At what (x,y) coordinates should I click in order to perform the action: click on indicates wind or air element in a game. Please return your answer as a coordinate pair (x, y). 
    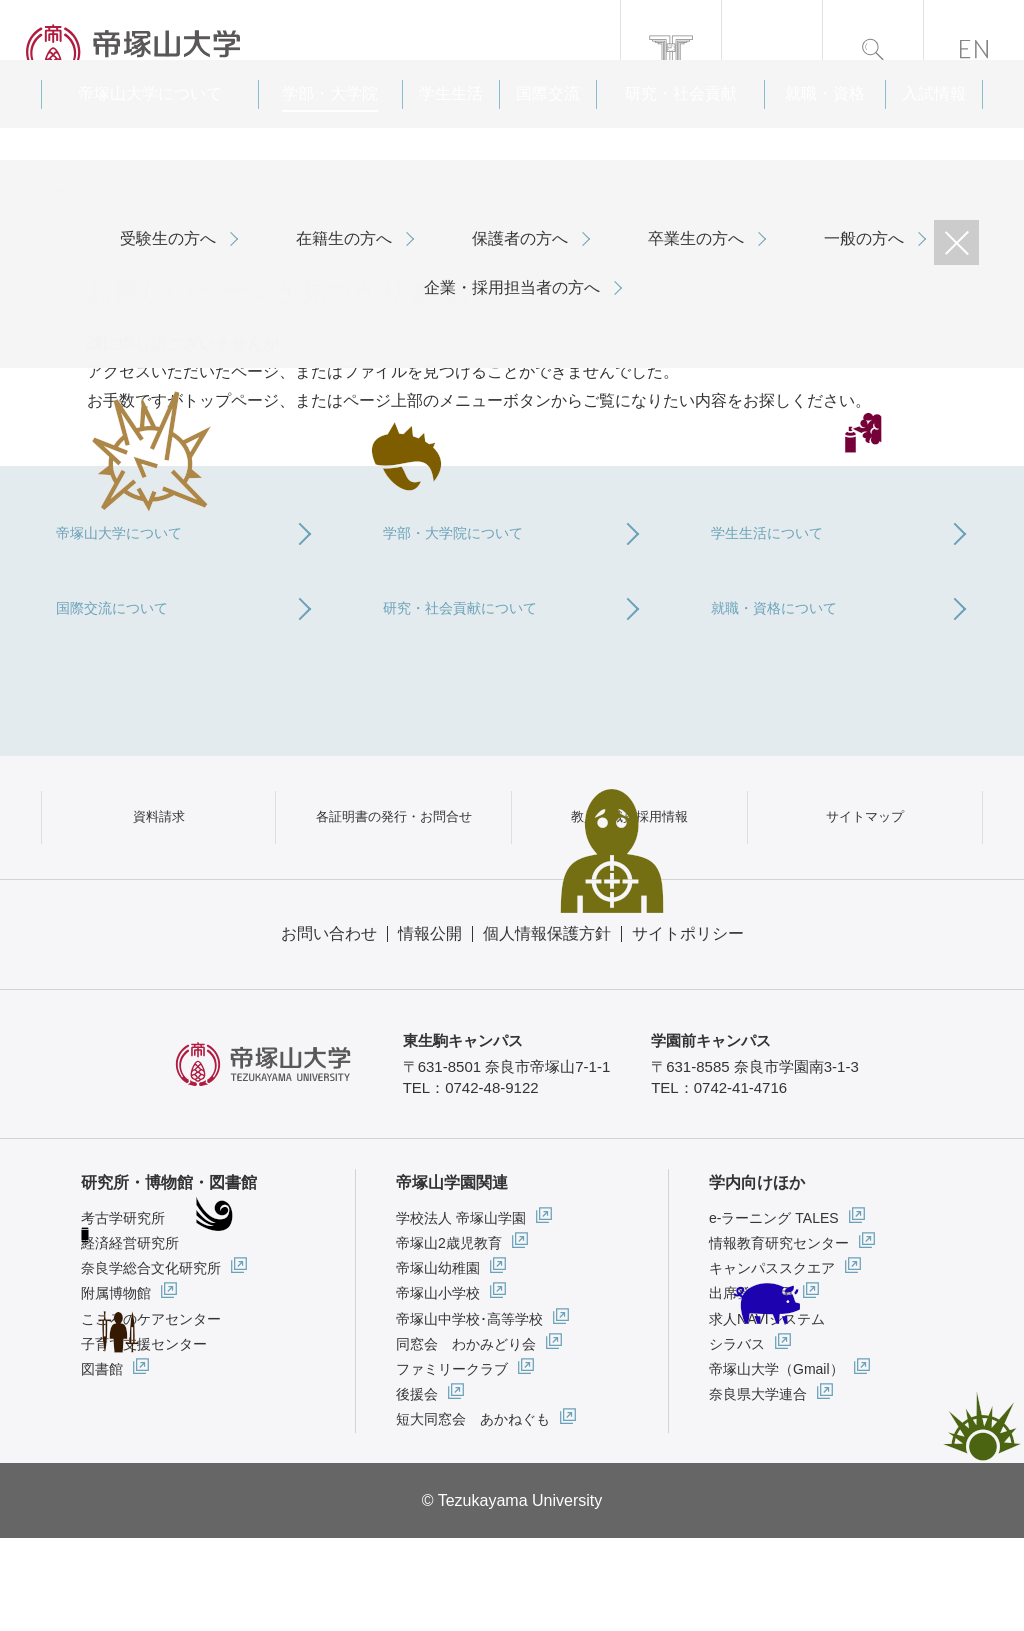
    Looking at the image, I should click on (214, 1214).